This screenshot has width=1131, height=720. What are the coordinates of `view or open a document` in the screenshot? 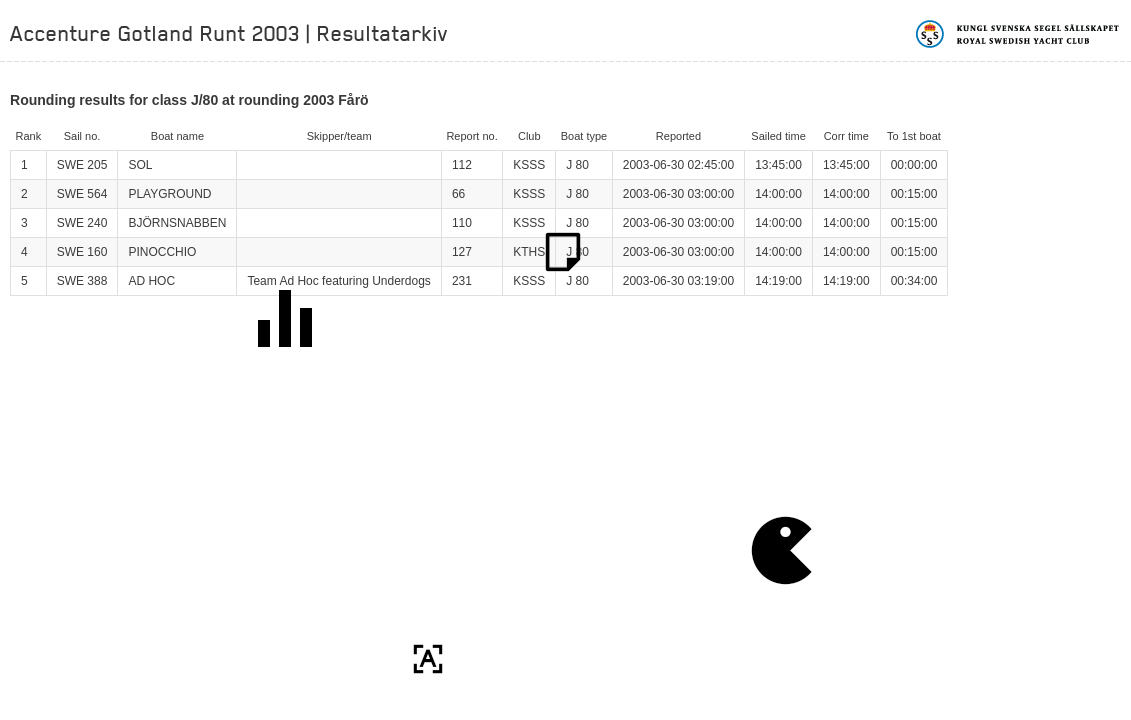 It's located at (563, 252).